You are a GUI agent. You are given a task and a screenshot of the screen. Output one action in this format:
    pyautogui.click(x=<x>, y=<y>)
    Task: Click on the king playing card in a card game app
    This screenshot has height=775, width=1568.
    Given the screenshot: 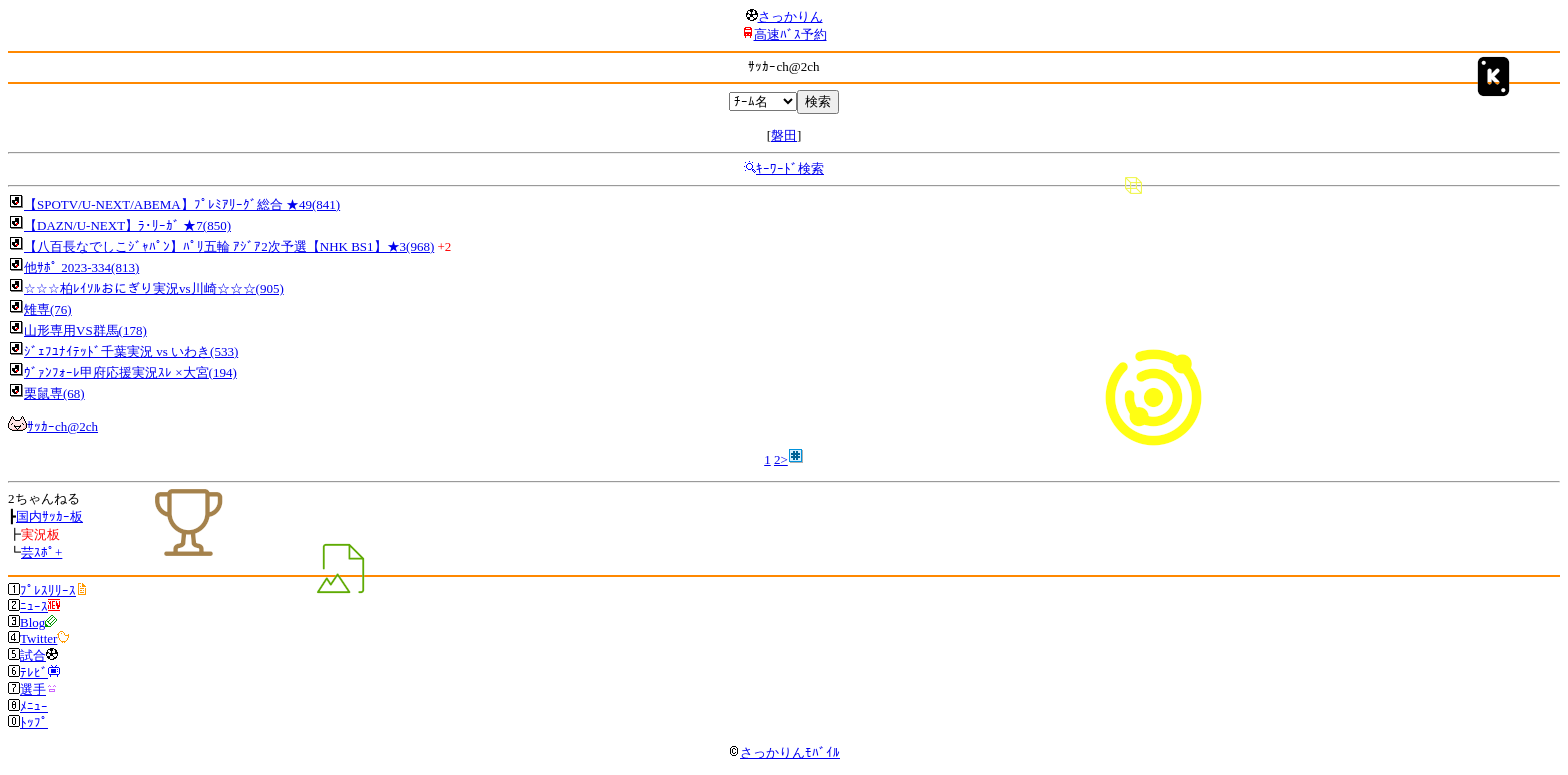 What is the action you would take?
    pyautogui.click(x=1493, y=76)
    